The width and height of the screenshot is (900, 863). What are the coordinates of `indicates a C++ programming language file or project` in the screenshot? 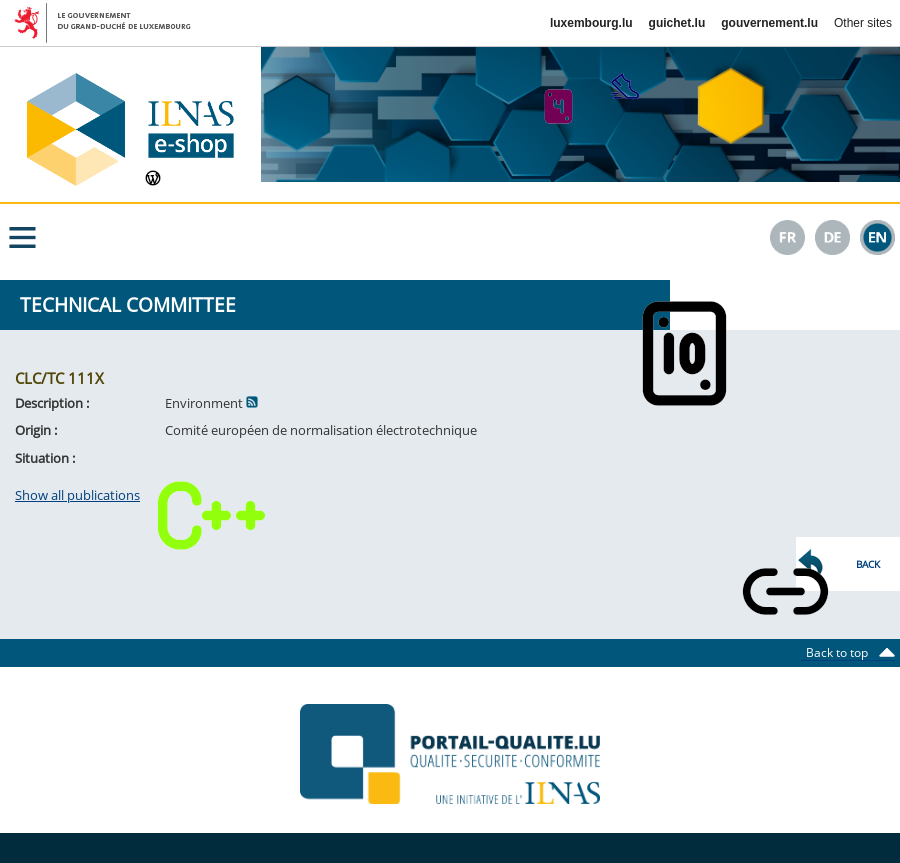 It's located at (211, 515).